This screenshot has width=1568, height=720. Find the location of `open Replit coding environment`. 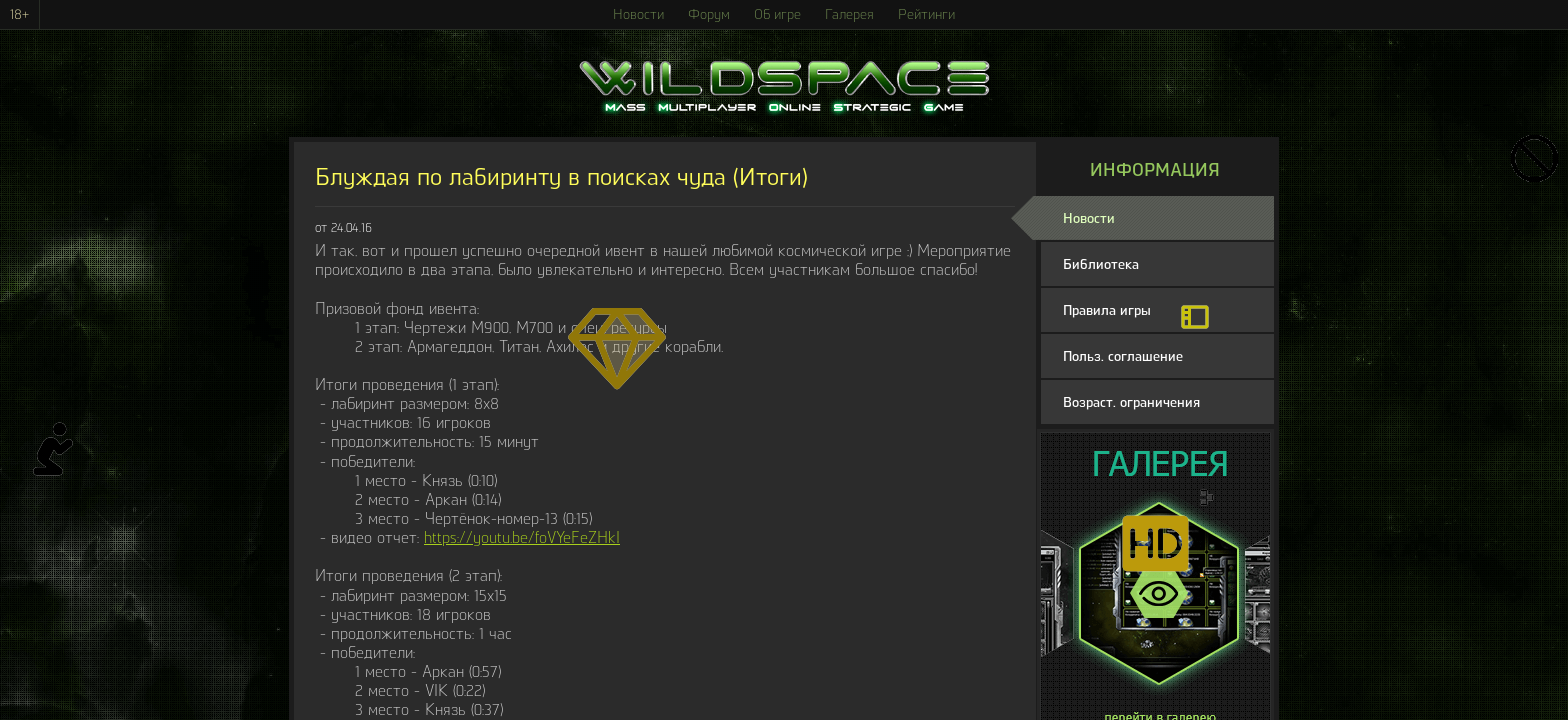

open Replit coding environment is located at coordinates (1205, 497).